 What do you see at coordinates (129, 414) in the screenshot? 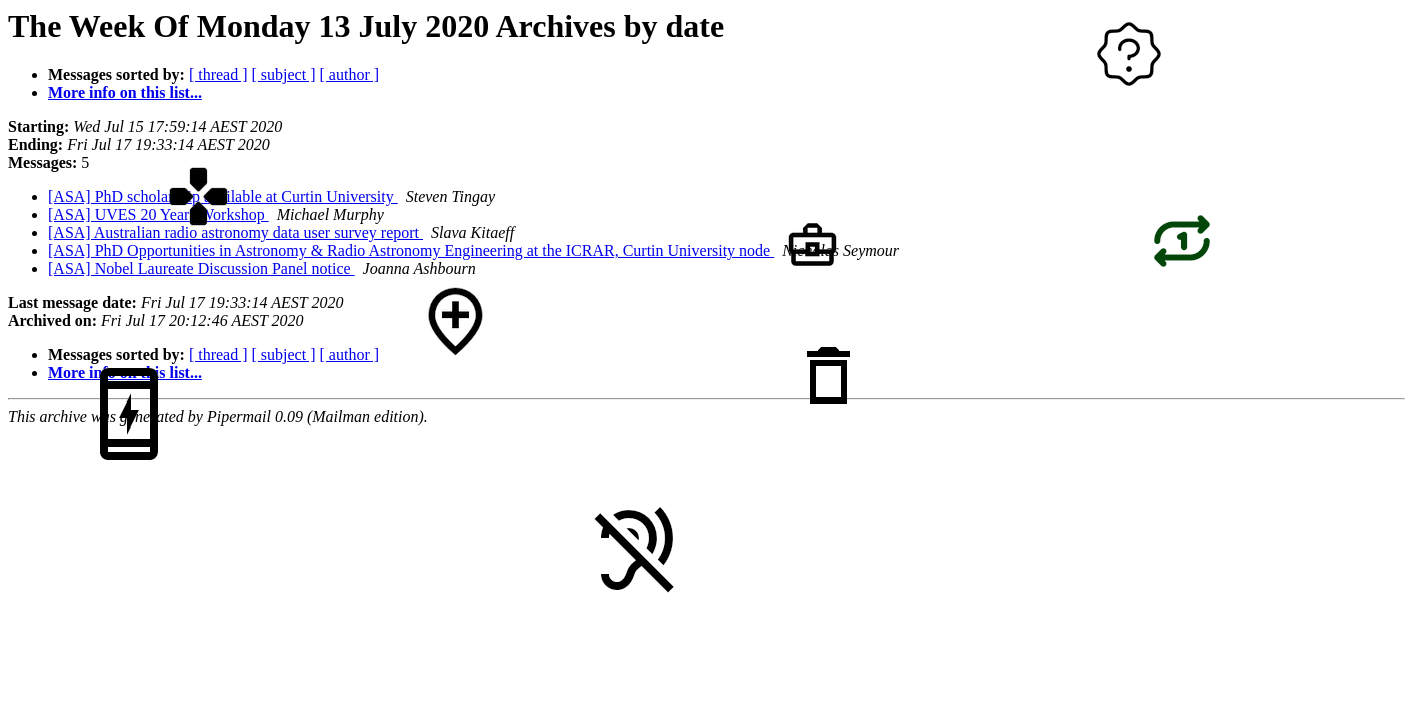
I see `find nearby charging stations` at bounding box center [129, 414].